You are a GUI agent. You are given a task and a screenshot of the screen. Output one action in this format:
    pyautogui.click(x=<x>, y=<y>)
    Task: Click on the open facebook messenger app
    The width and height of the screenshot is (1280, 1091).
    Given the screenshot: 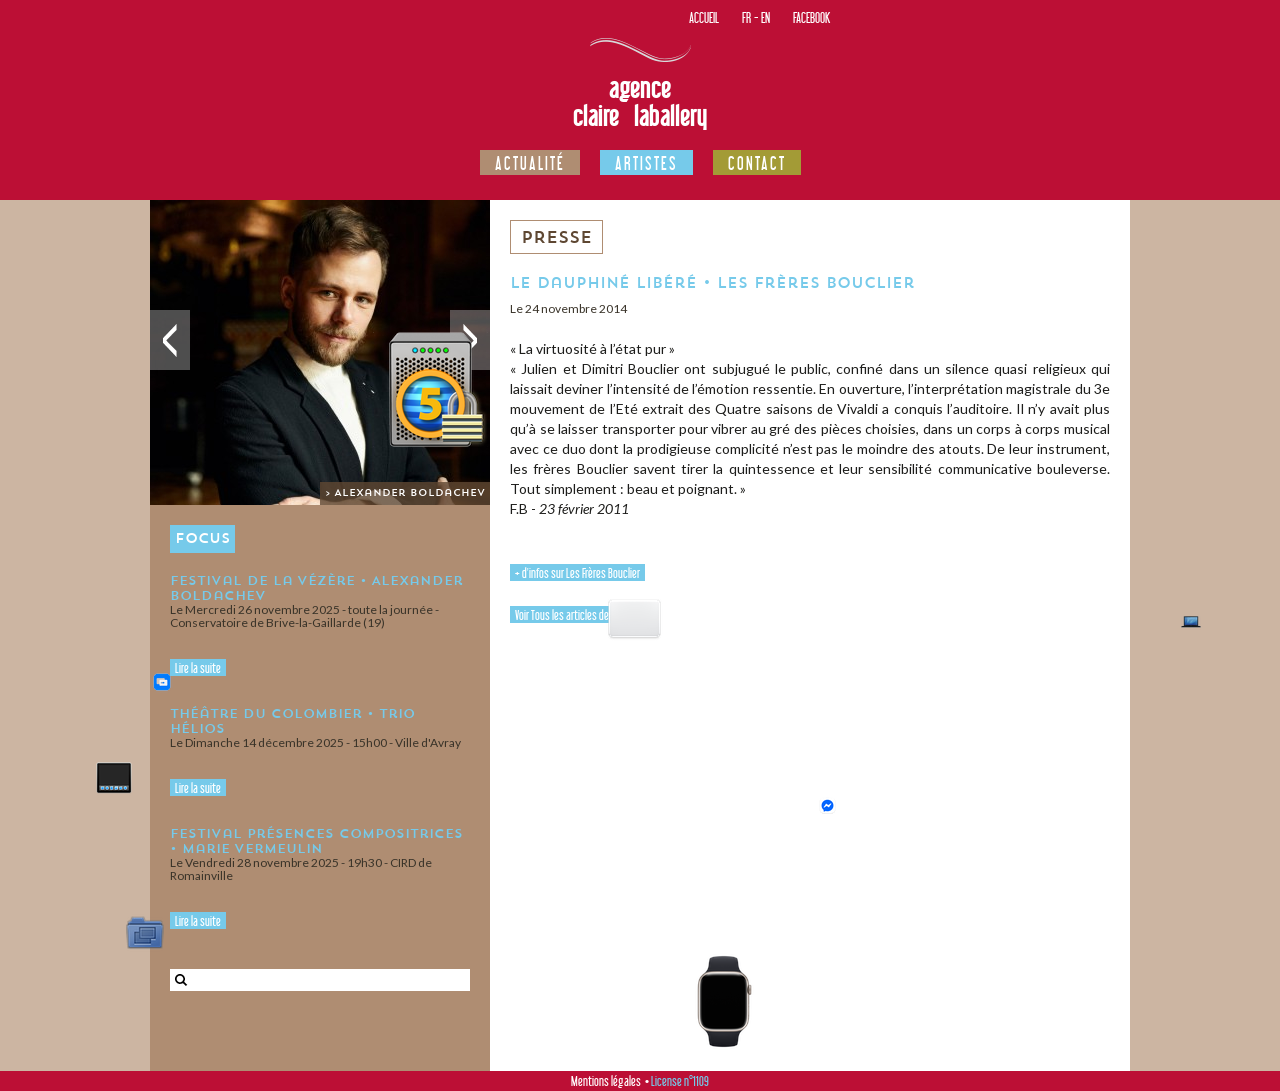 What is the action you would take?
    pyautogui.click(x=827, y=805)
    